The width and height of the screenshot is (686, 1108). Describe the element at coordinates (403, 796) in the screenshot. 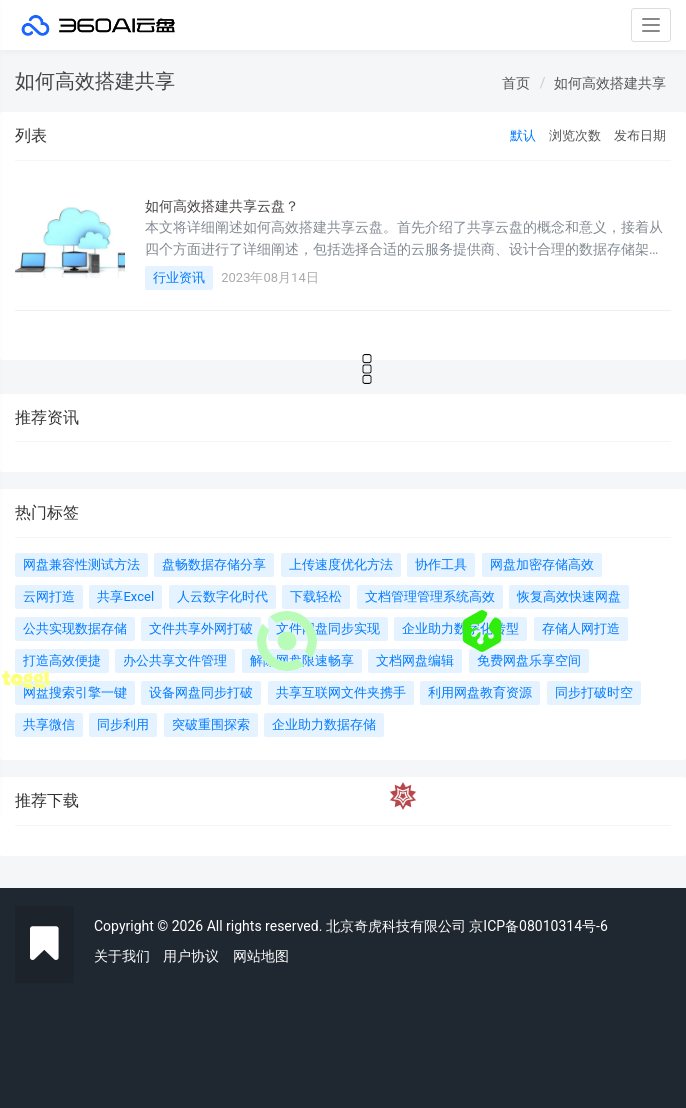

I see `open wolfram mathematica application` at that location.